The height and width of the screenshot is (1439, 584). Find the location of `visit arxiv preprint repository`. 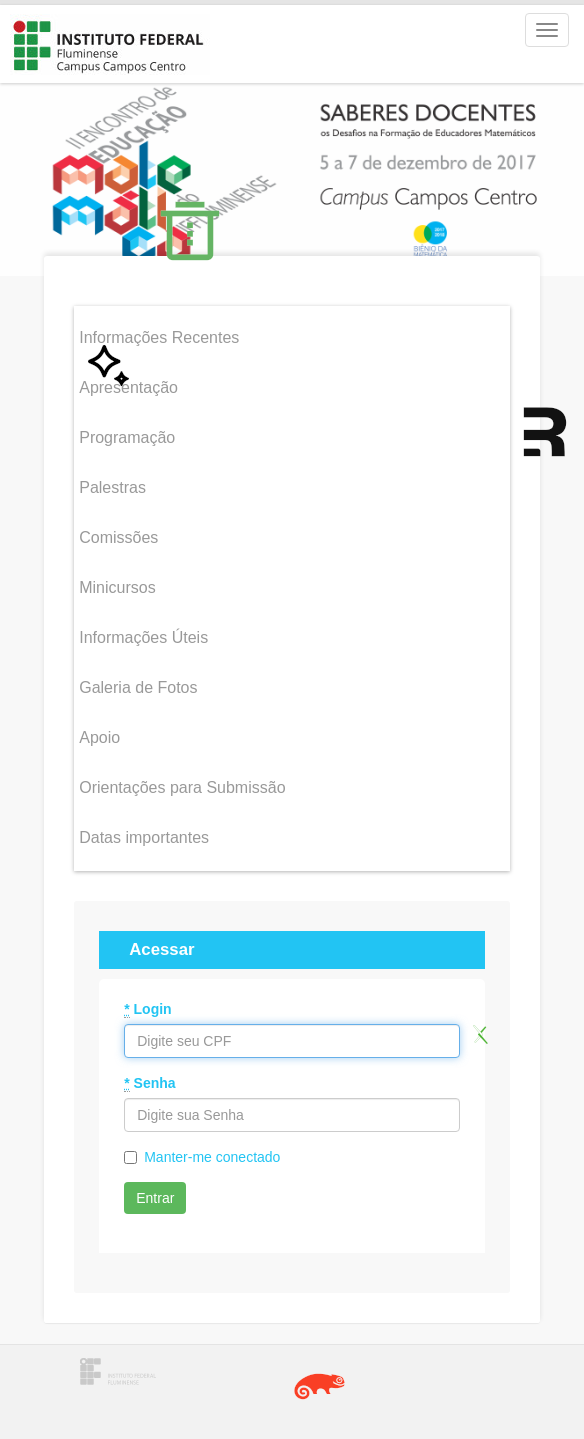

visit arxiv preprint repository is located at coordinates (480, 1034).